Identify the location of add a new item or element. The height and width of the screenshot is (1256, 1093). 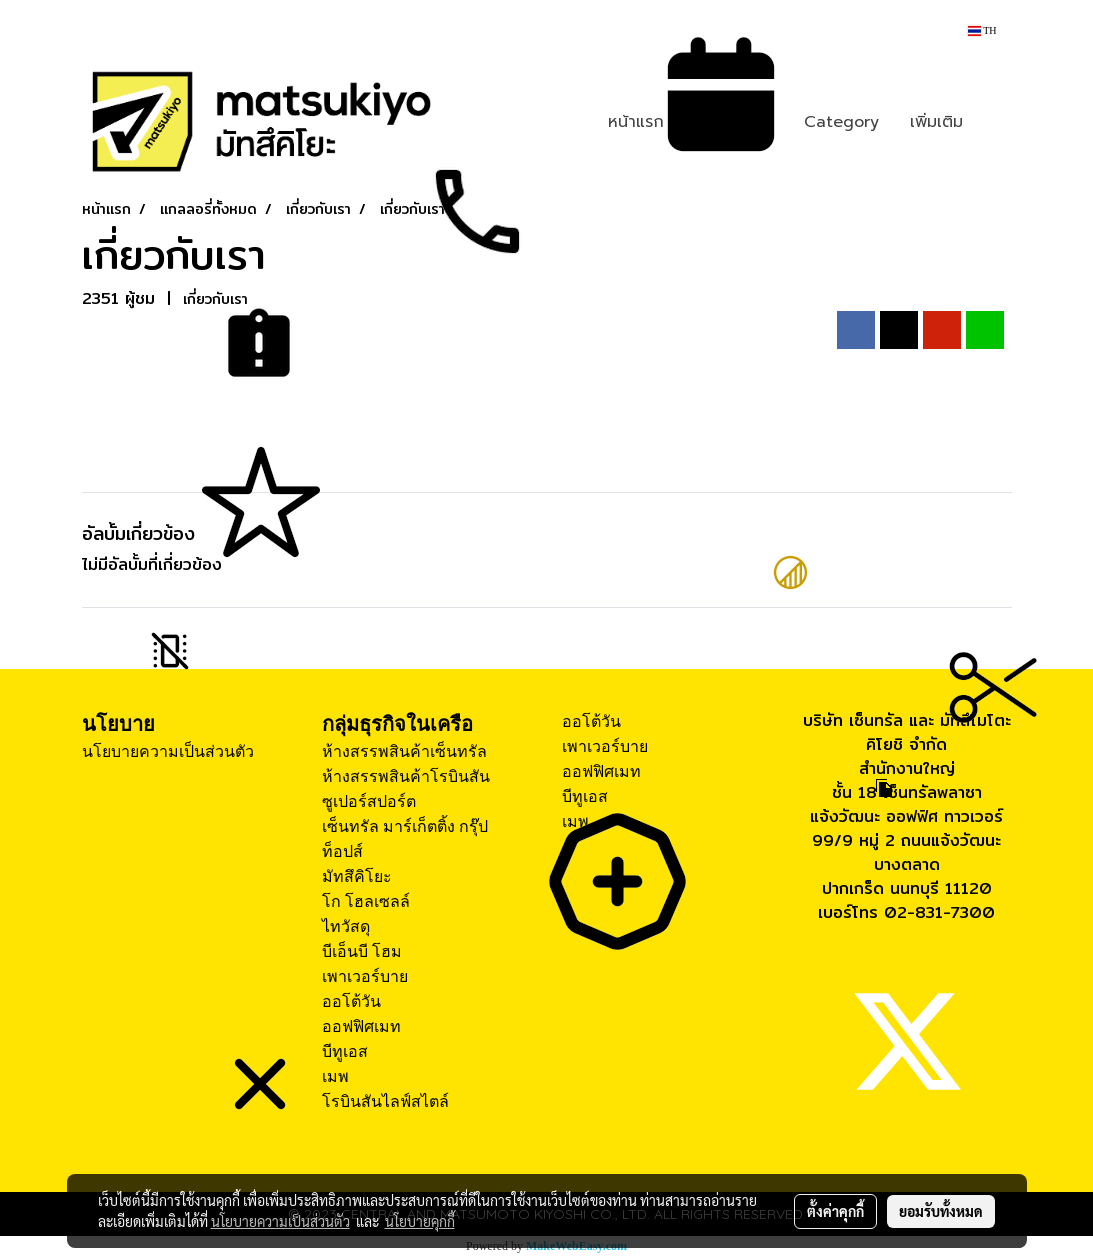
(617, 881).